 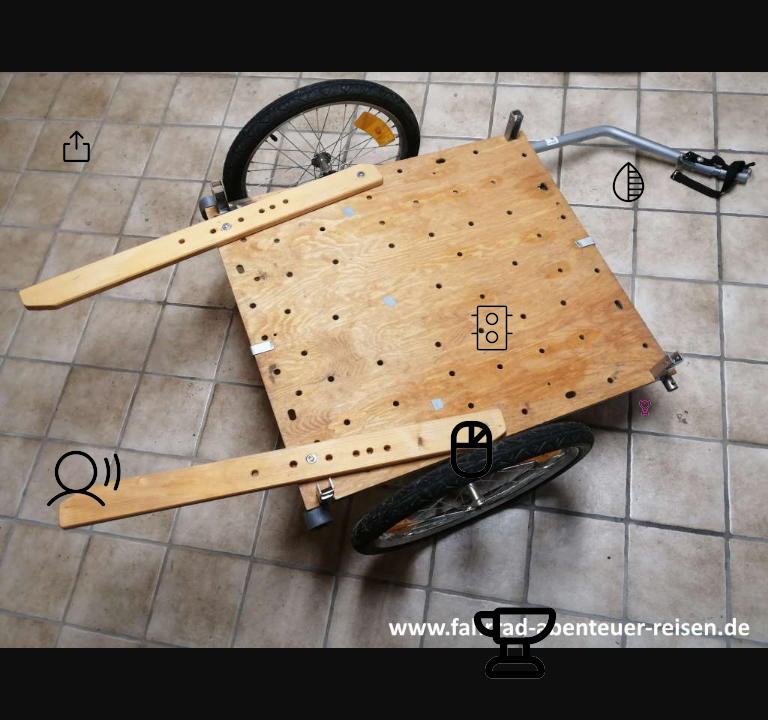 I want to click on export or share content to another app, so click(x=76, y=147).